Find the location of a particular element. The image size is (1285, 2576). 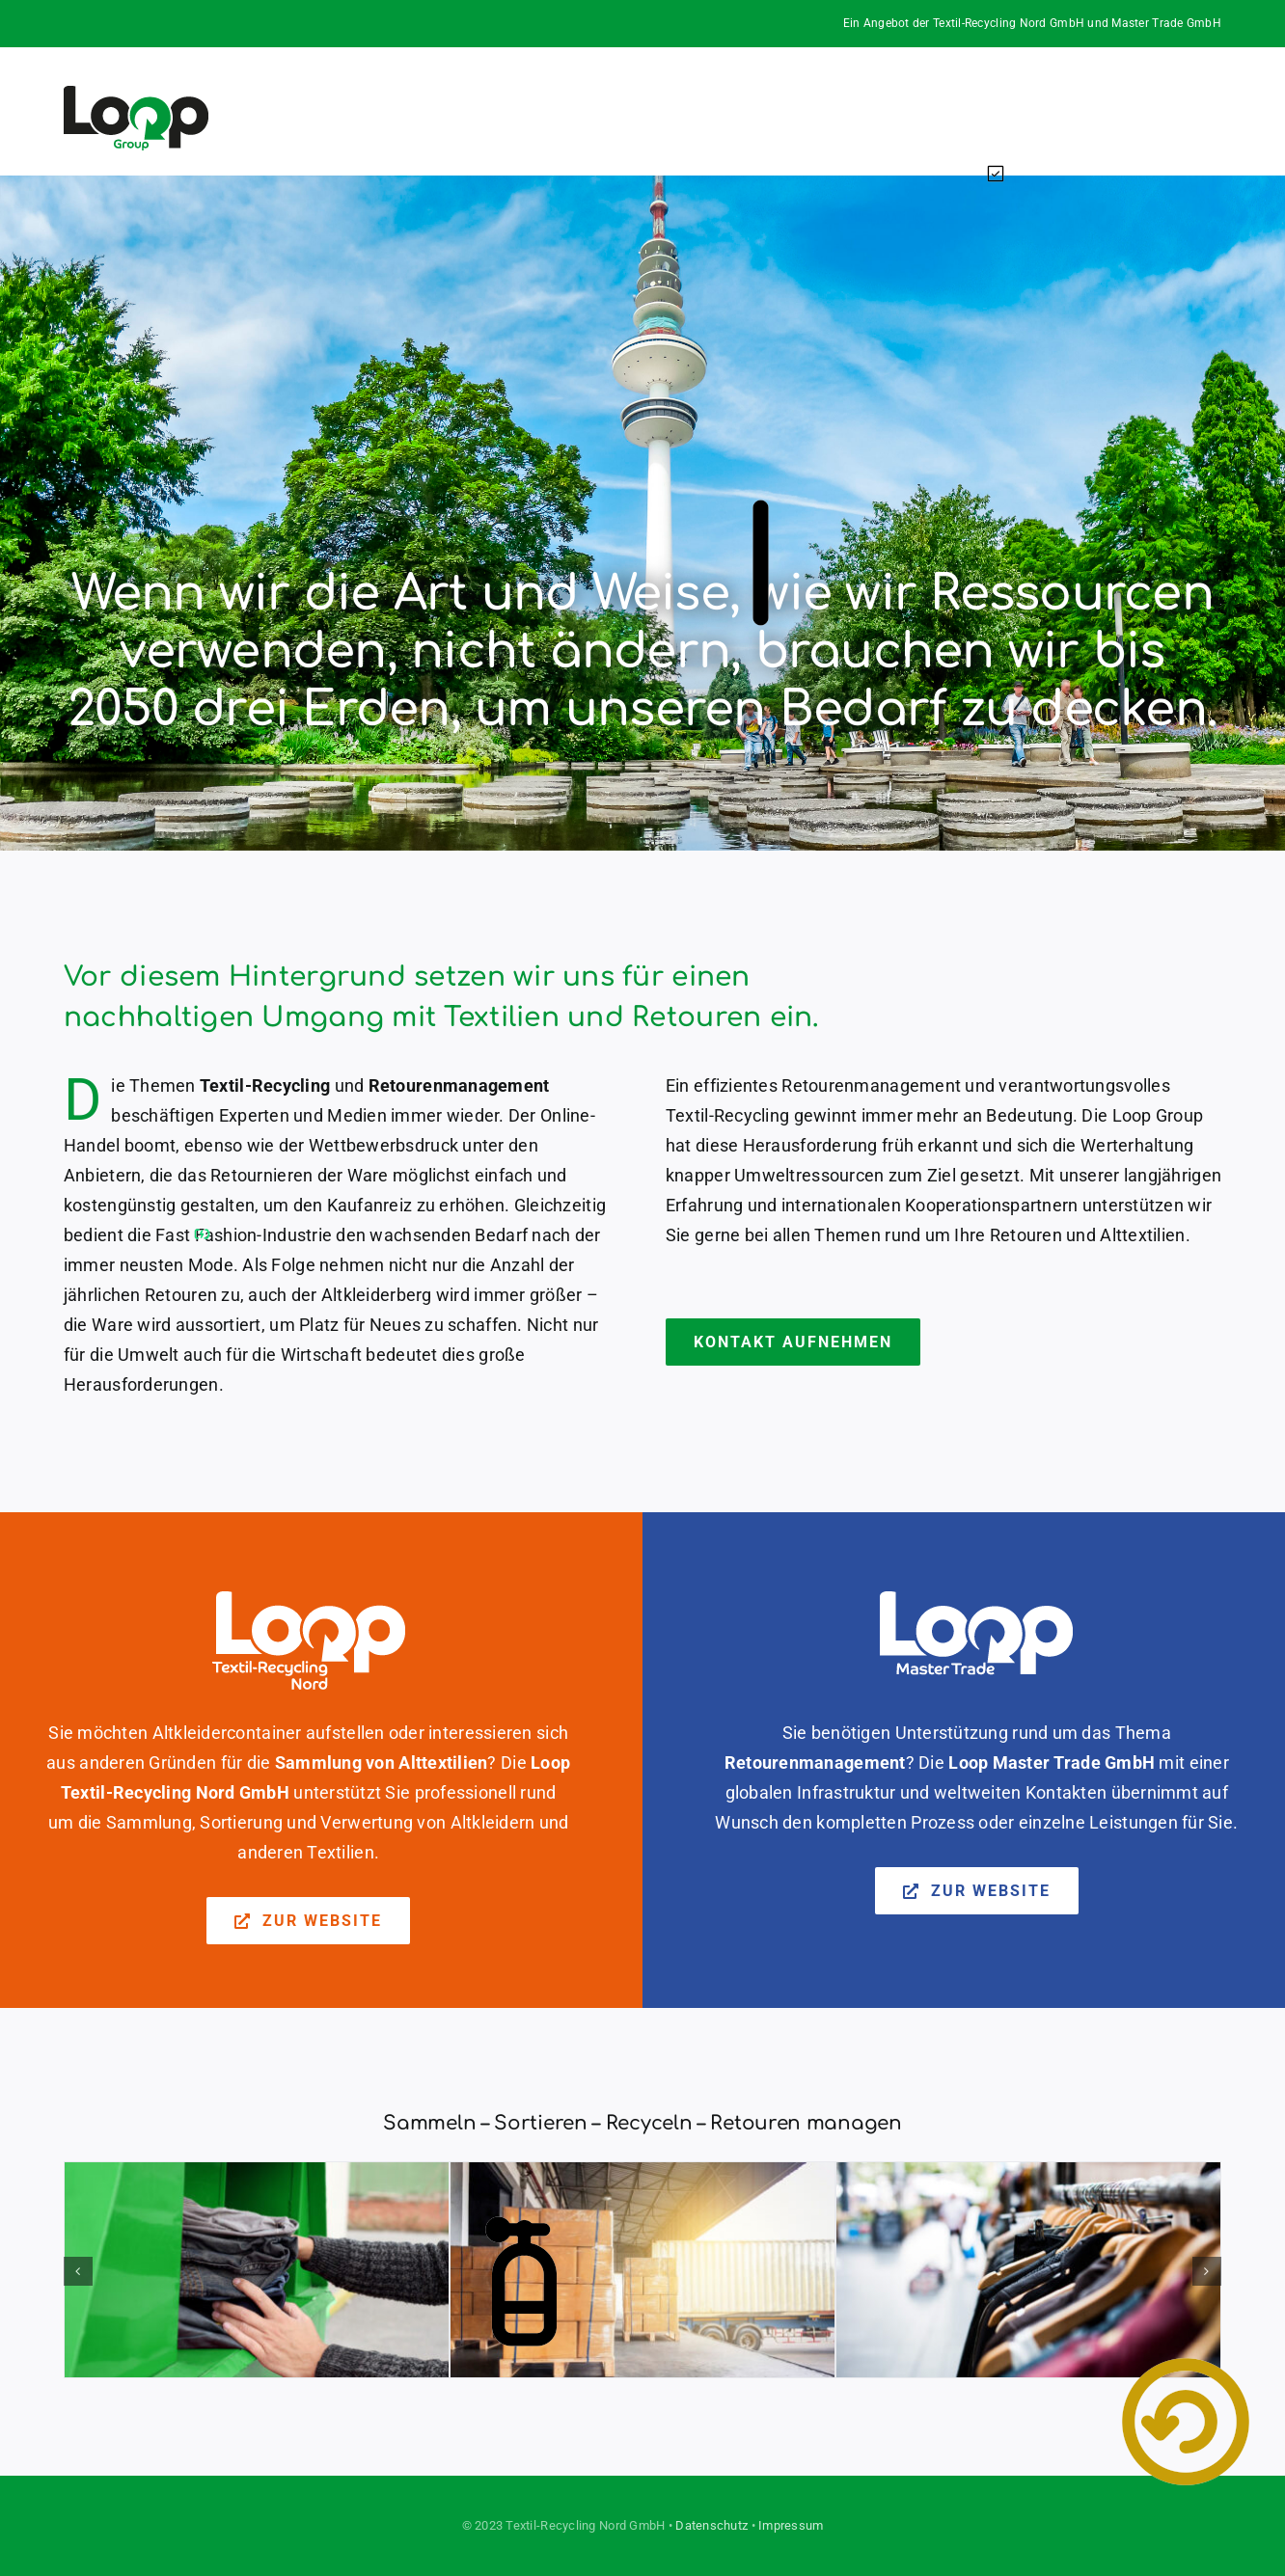

mark a task or item as complete is located at coordinates (996, 174).